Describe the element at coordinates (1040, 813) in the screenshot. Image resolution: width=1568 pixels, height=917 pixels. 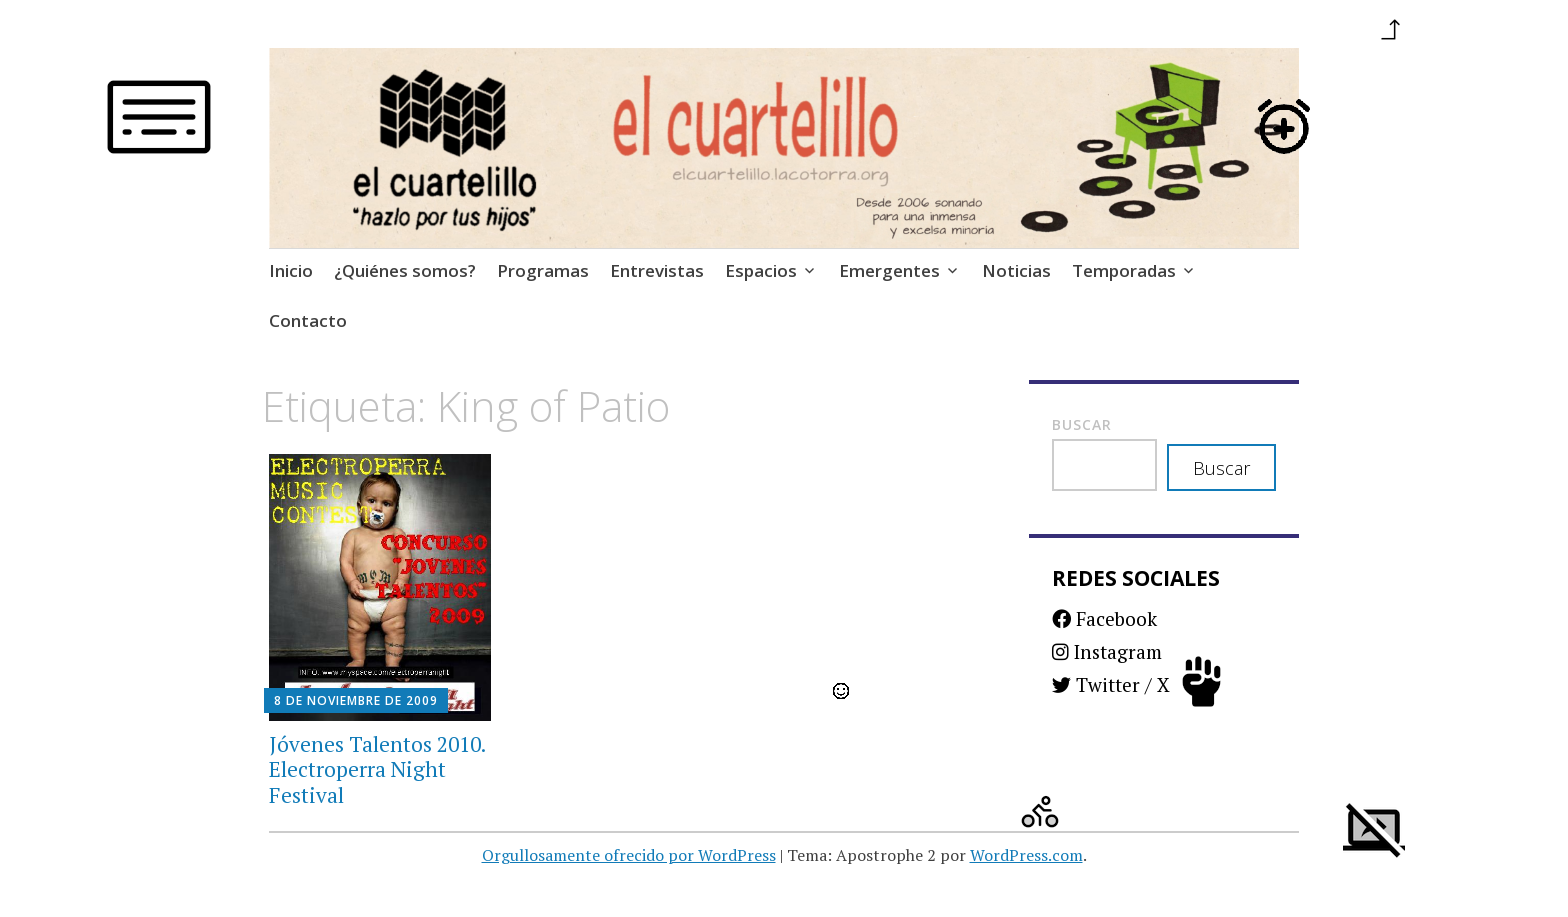
I see `access bike rental or cycling options` at that location.